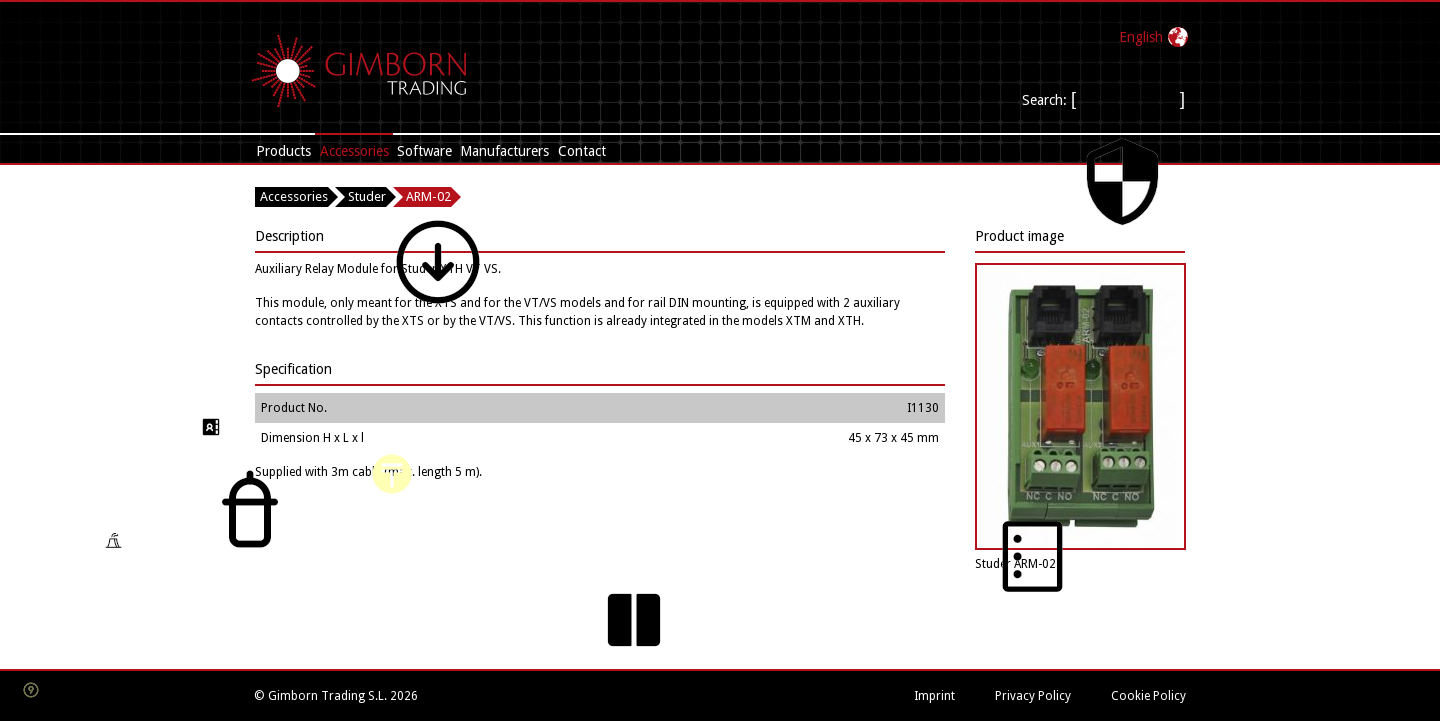  What do you see at coordinates (1032, 556) in the screenshot?
I see `view screenplay or script documents` at bounding box center [1032, 556].